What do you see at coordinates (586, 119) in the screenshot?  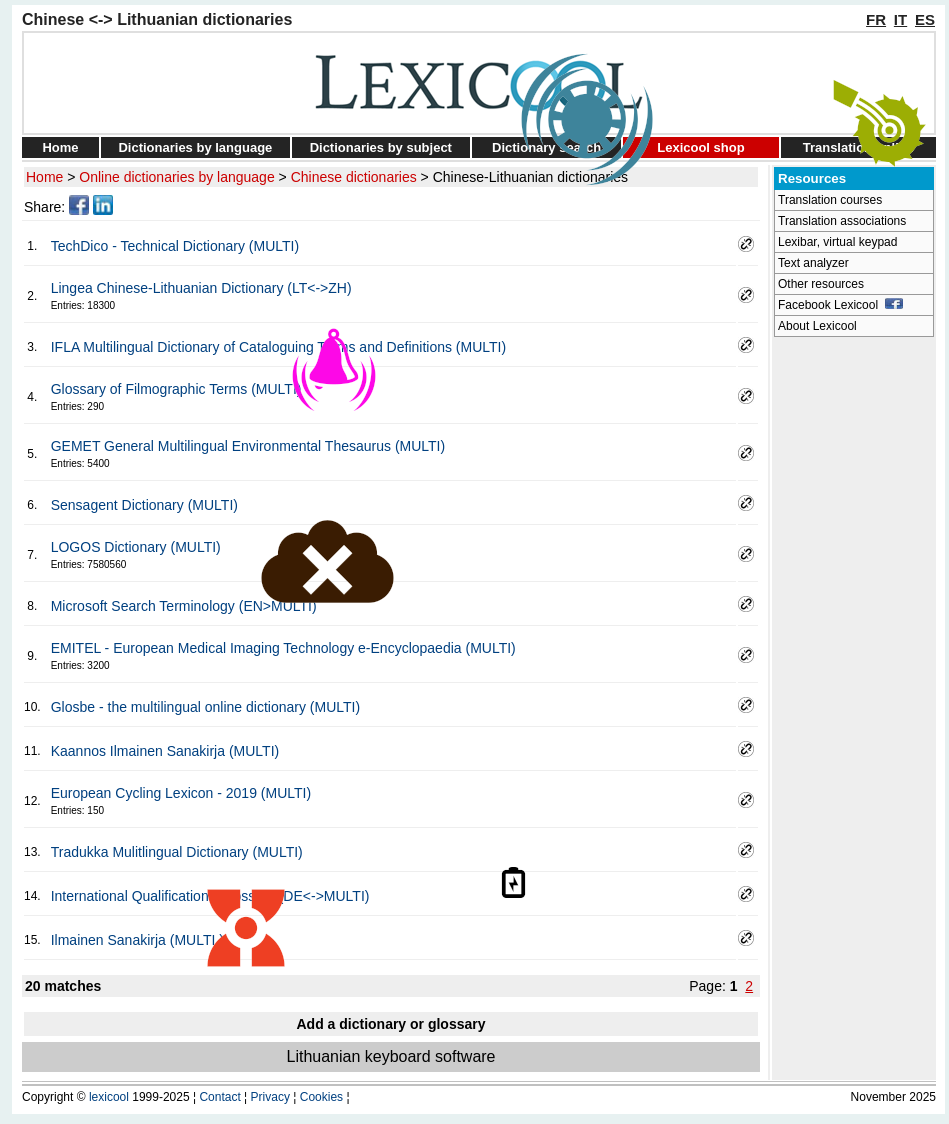 I see `indicates motion detection is active` at bounding box center [586, 119].